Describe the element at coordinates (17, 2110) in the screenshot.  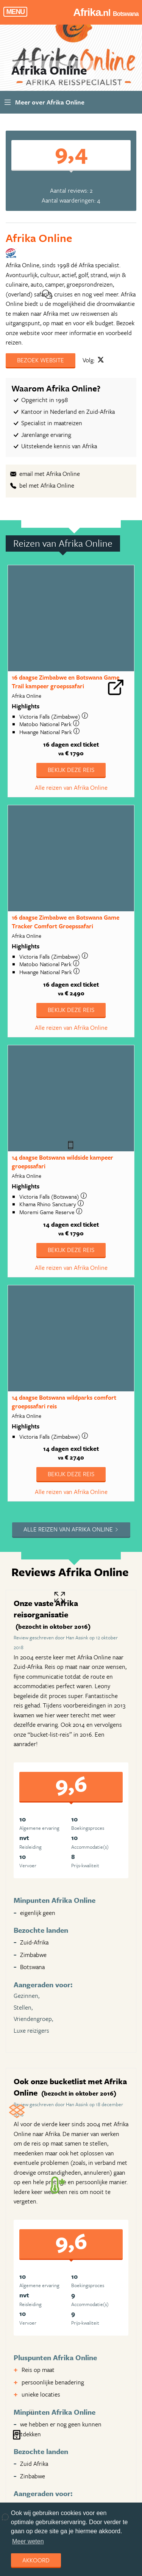
I see `access Dropbox cloud storage` at that location.